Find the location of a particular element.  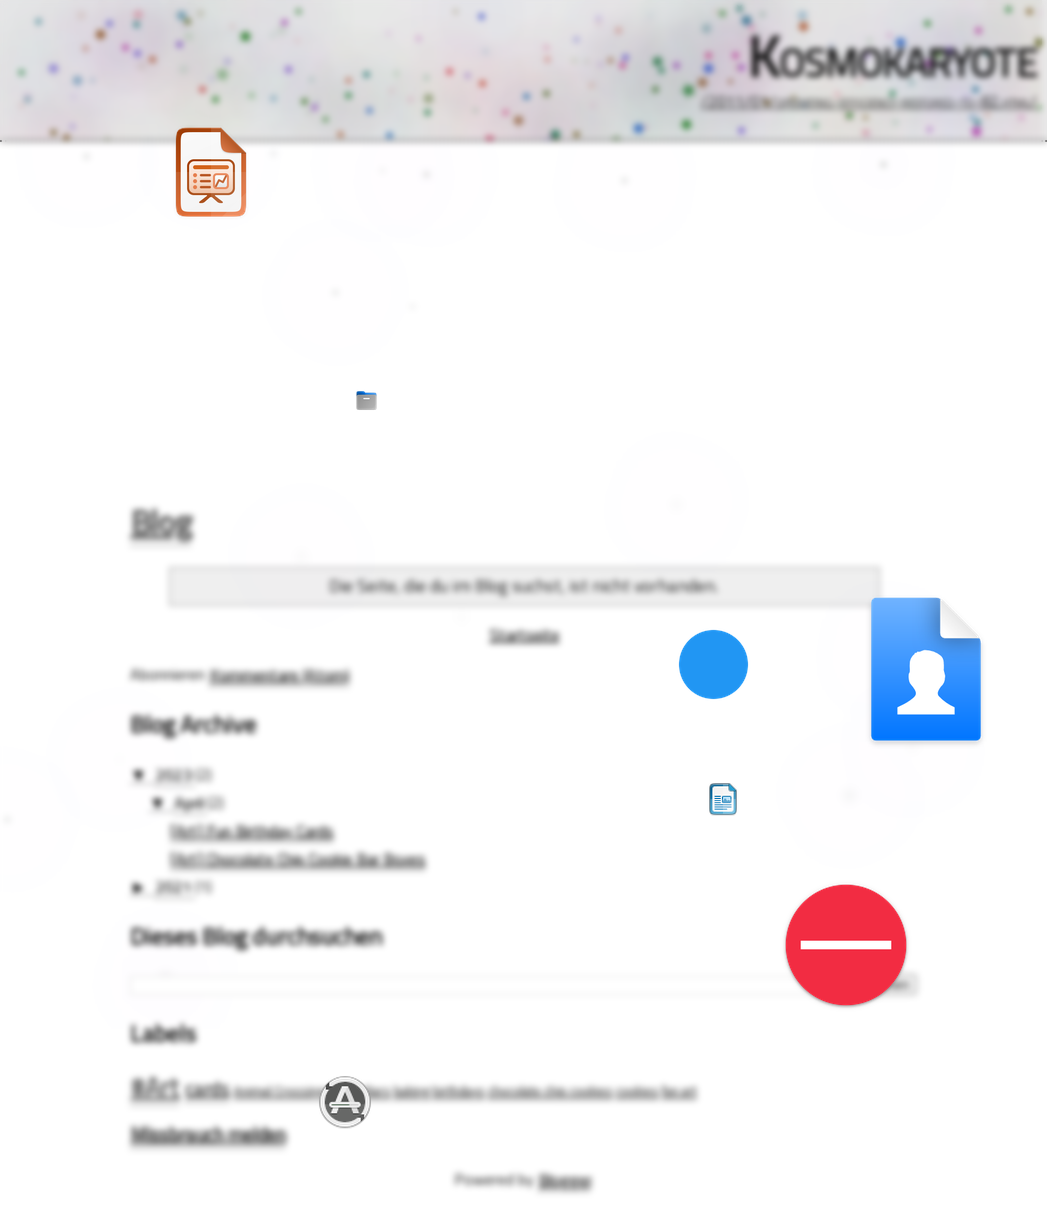

indicates an error or critical issue has occurred is located at coordinates (846, 945).